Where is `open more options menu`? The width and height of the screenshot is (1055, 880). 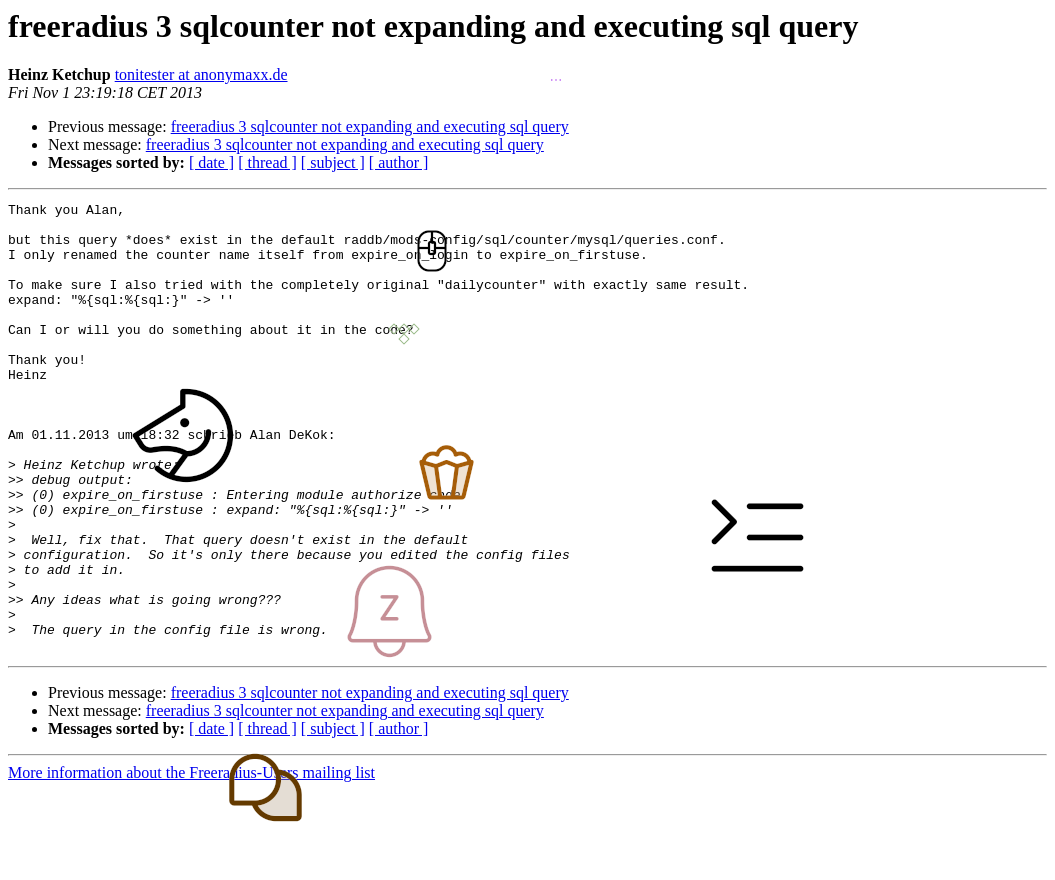
open more options menu is located at coordinates (556, 80).